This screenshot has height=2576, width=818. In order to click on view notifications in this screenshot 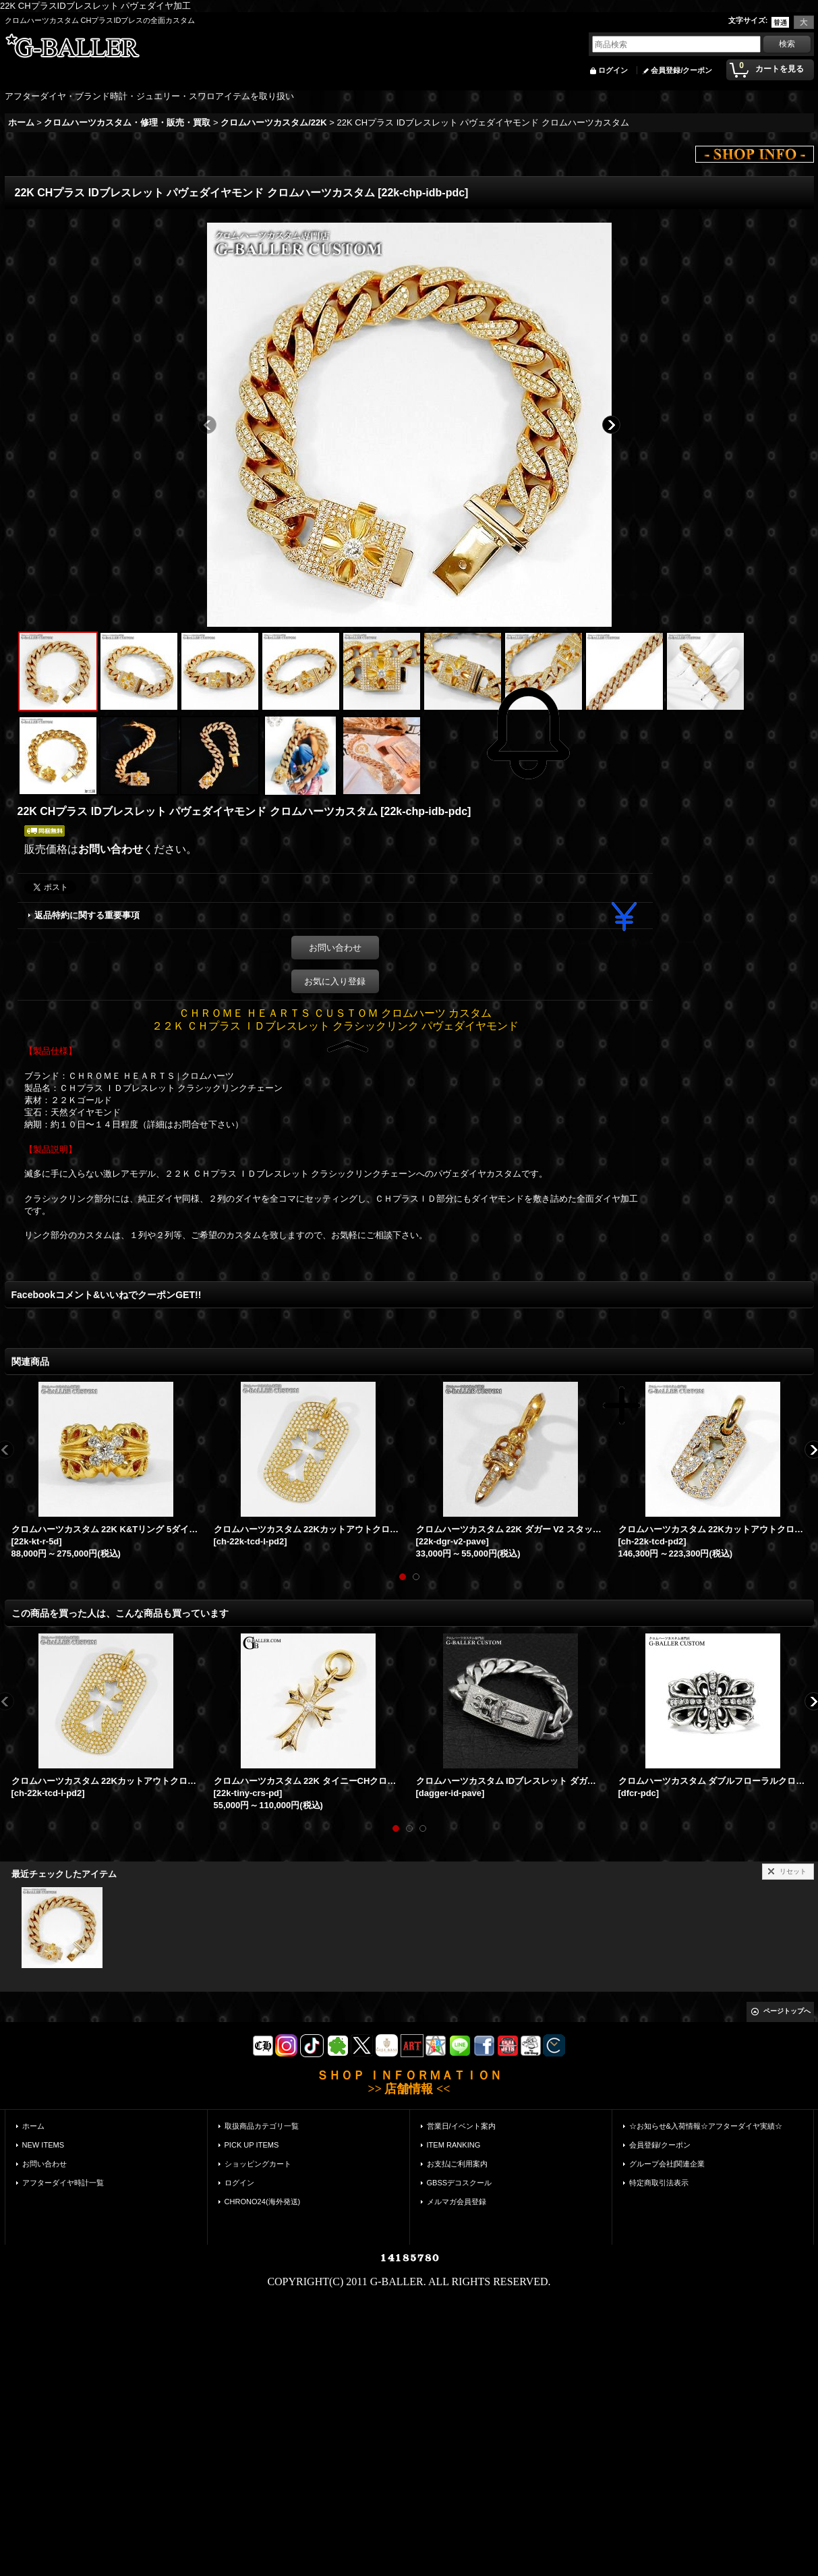, I will do `click(528, 733)`.